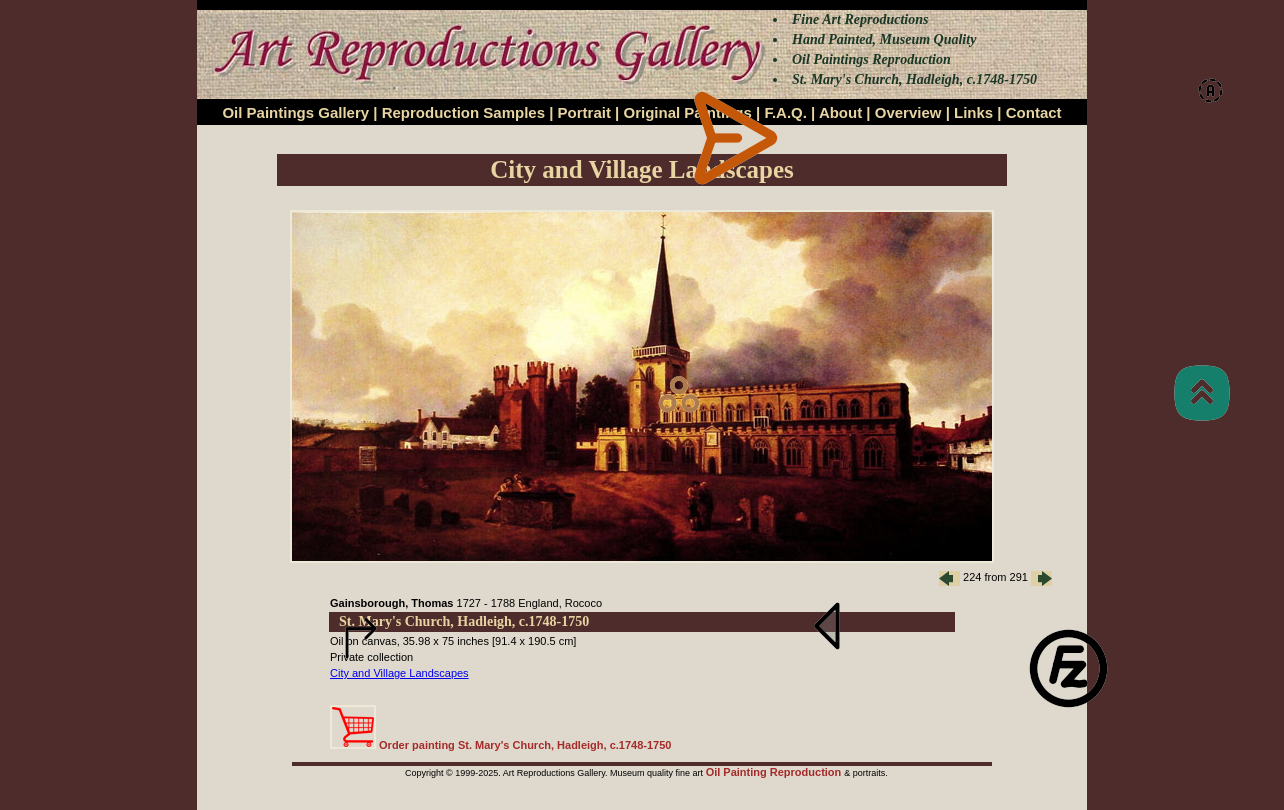 The height and width of the screenshot is (810, 1284). I want to click on forward or share content, so click(358, 638).